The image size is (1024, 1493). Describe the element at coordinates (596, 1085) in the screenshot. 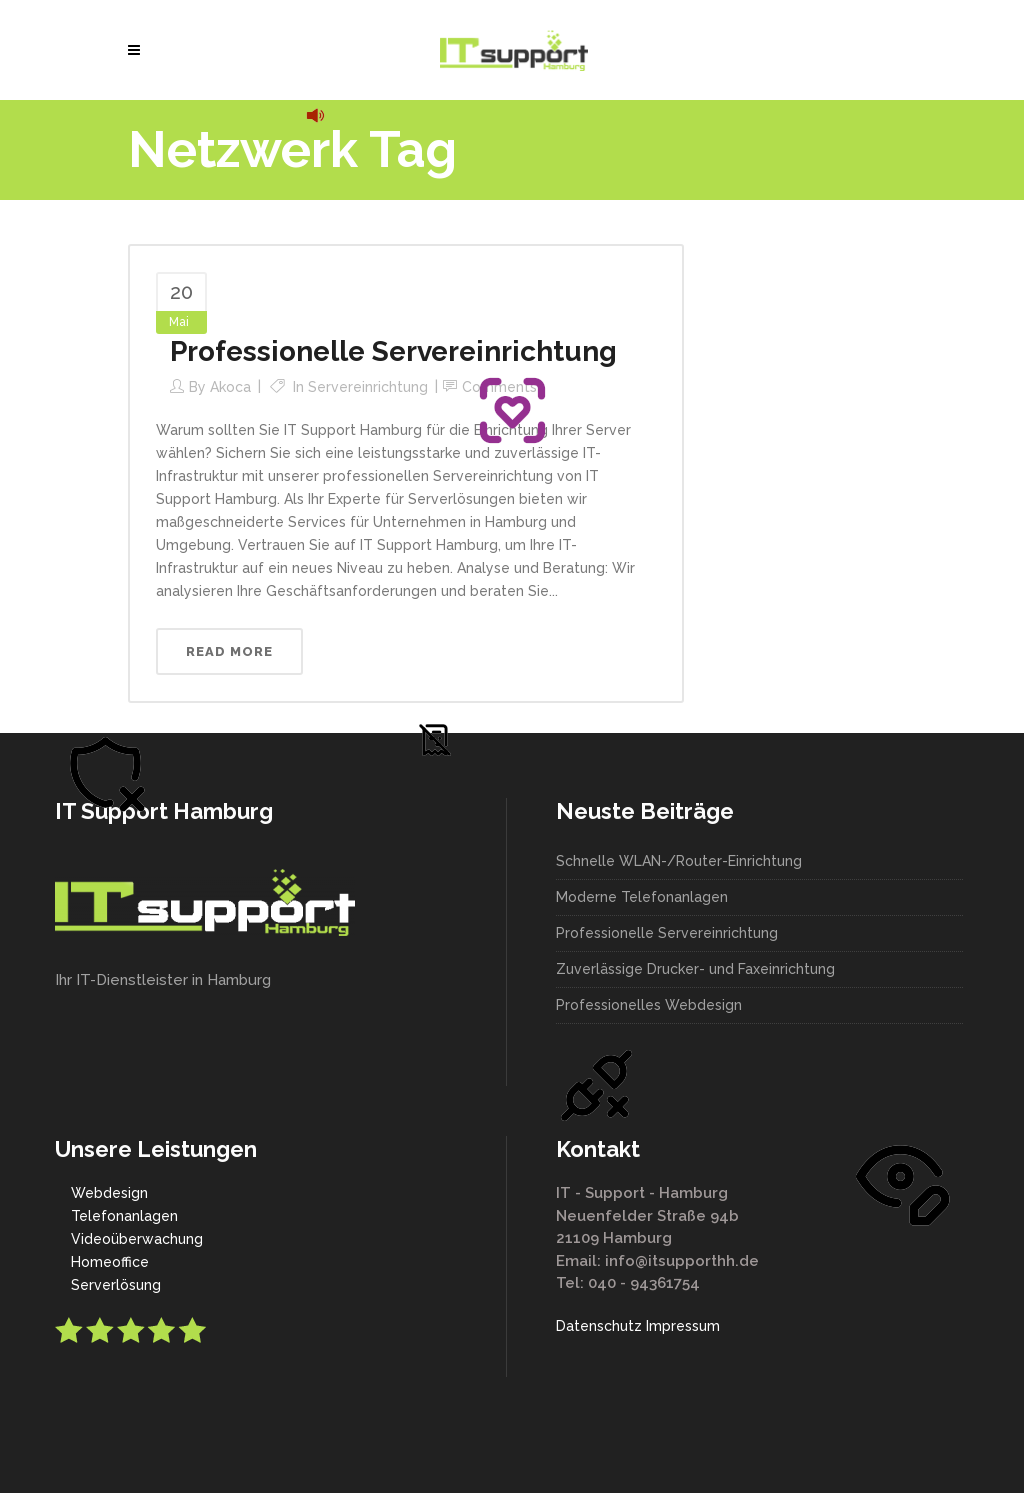

I see `disconnect from power source` at that location.